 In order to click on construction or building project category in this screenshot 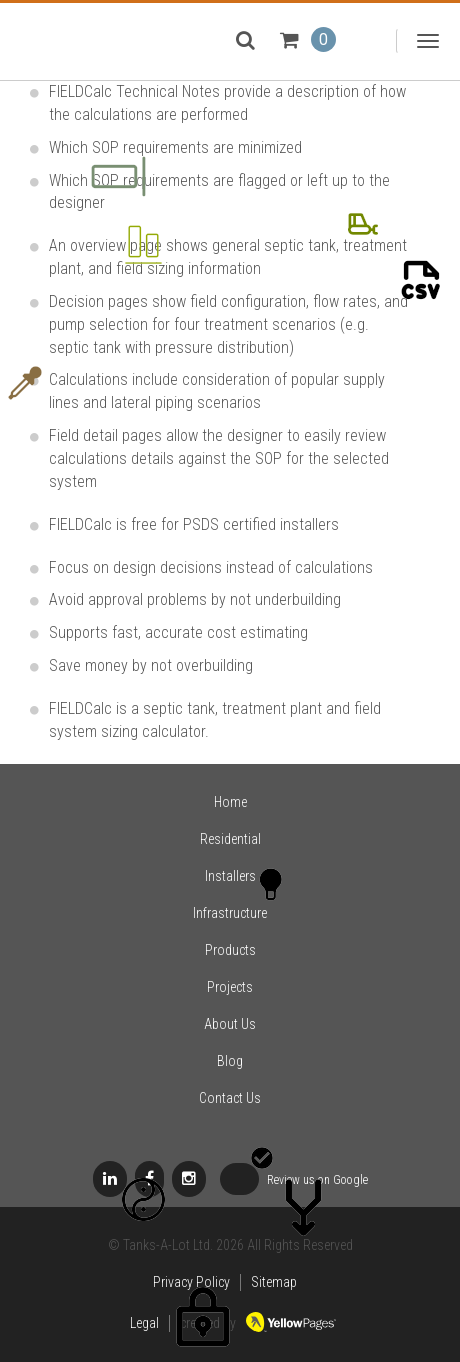, I will do `click(363, 224)`.